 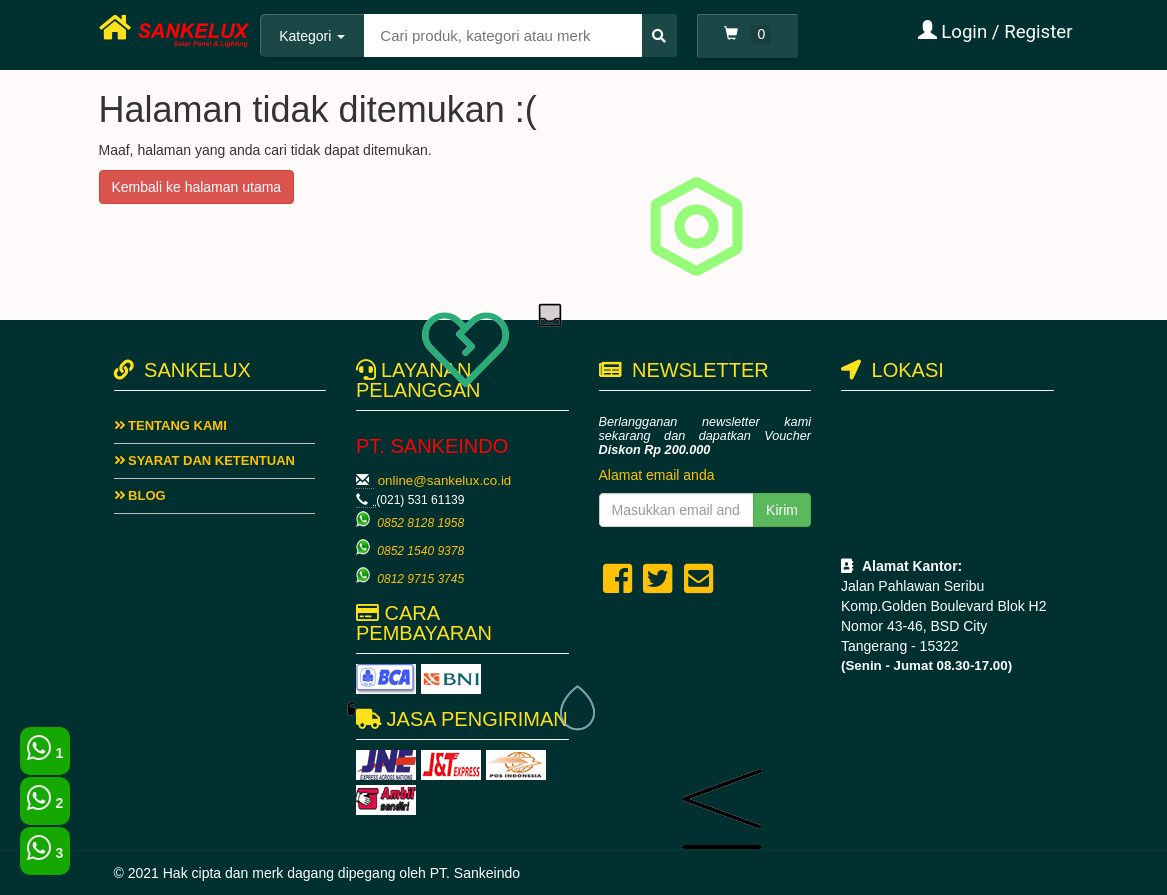 I want to click on insert a left single quotation mark, so click(x=351, y=708).